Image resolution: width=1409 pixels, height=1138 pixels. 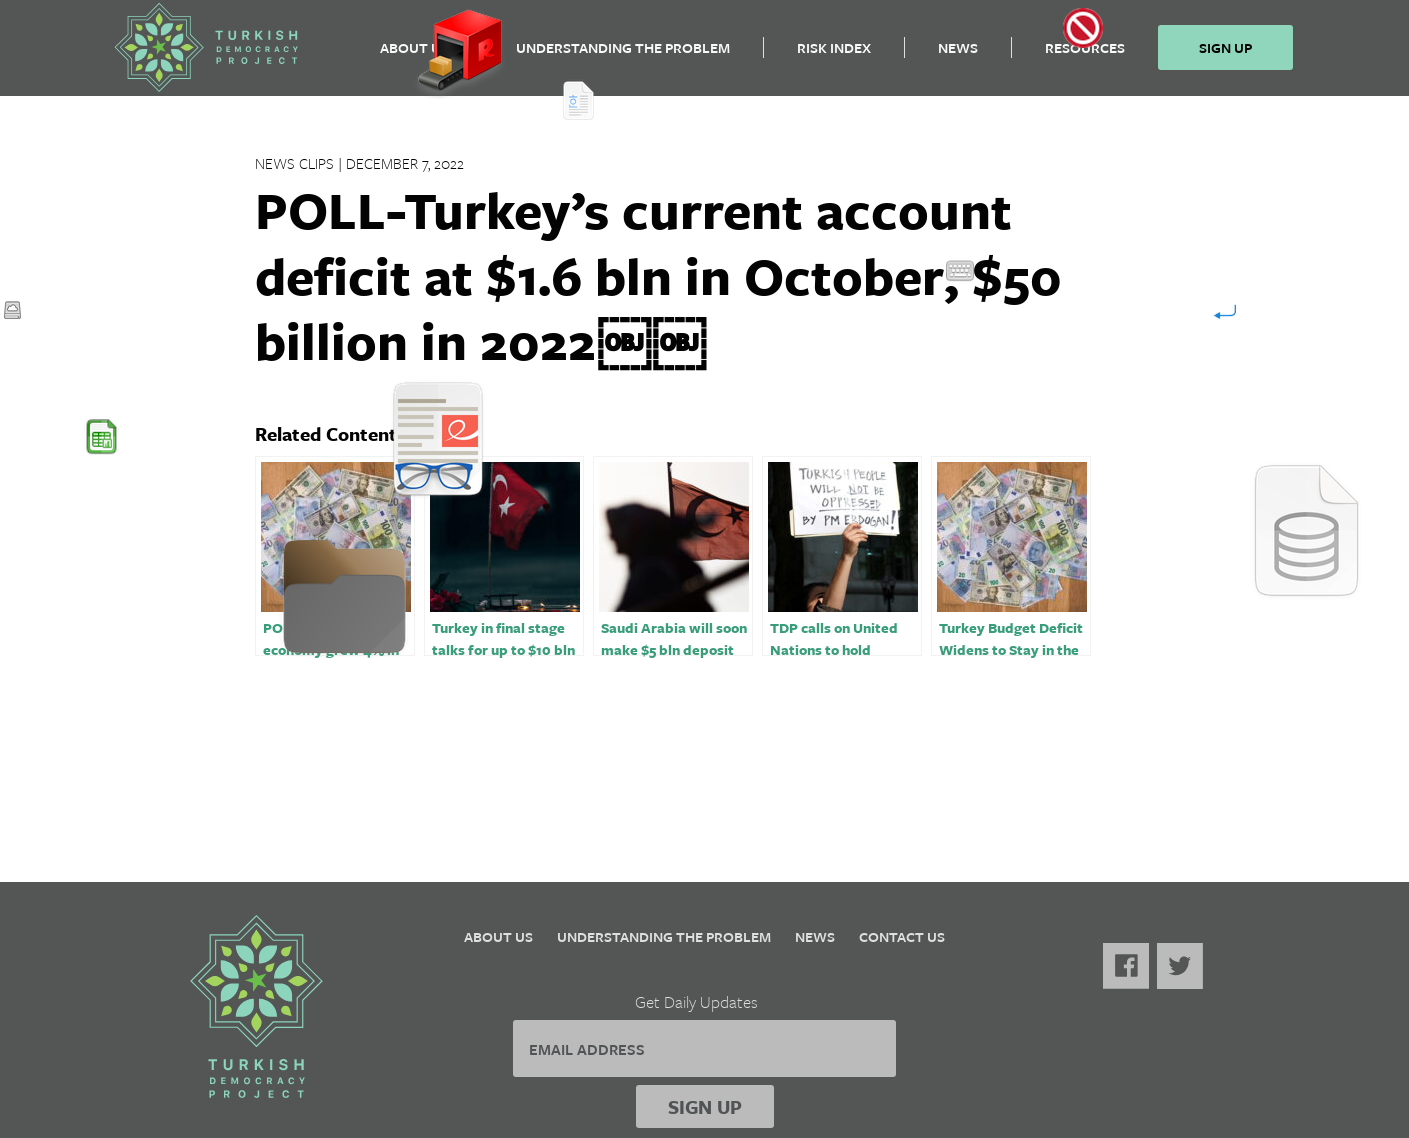 I want to click on open a Hangul Word Processor (.hwp) document, so click(x=578, y=100).